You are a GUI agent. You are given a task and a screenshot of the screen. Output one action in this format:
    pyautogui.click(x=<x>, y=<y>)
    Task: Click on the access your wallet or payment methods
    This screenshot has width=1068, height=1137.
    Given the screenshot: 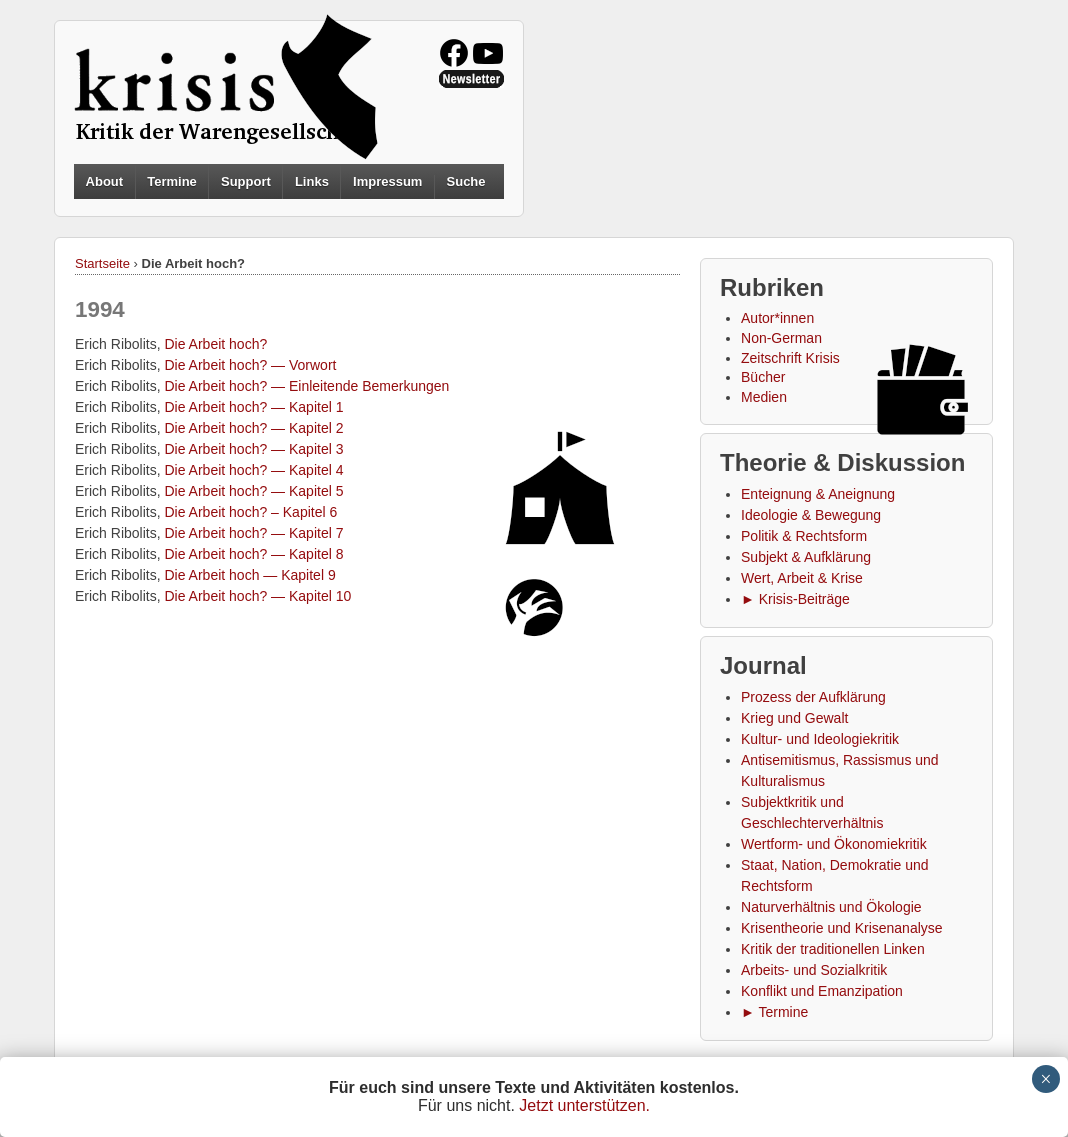 What is the action you would take?
    pyautogui.click(x=921, y=391)
    